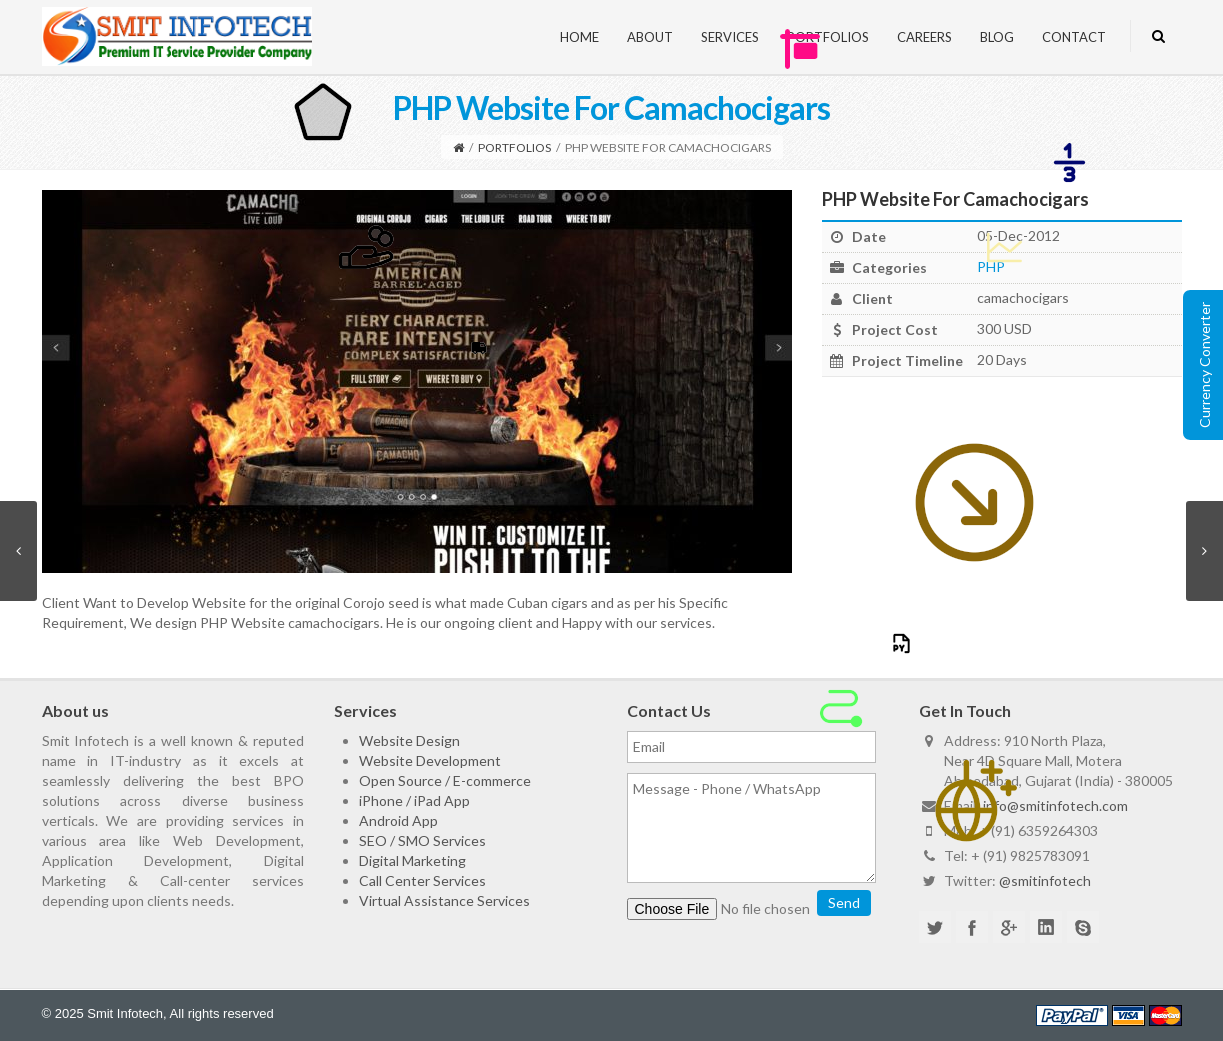 The image size is (1223, 1041). What do you see at coordinates (972, 802) in the screenshot?
I see `access party or event mode` at bounding box center [972, 802].